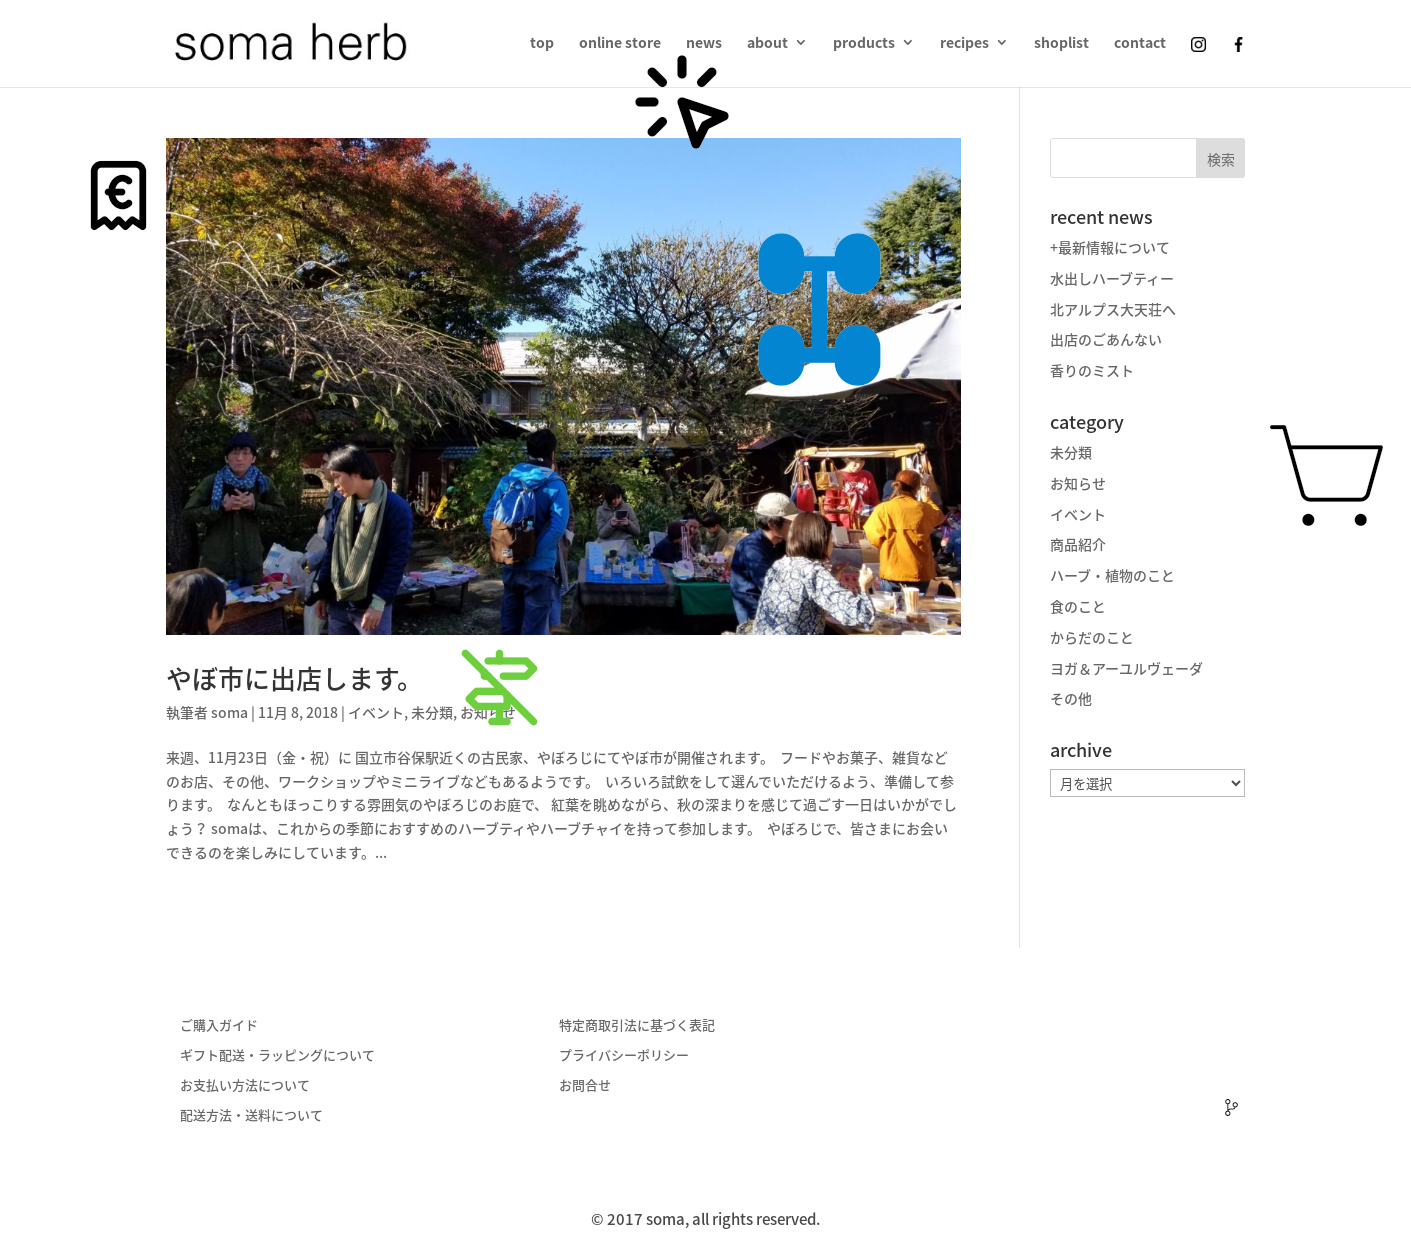 This screenshot has width=1411, height=1247. Describe the element at coordinates (1231, 1107) in the screenshot. I see `access source control or version history` at that location.